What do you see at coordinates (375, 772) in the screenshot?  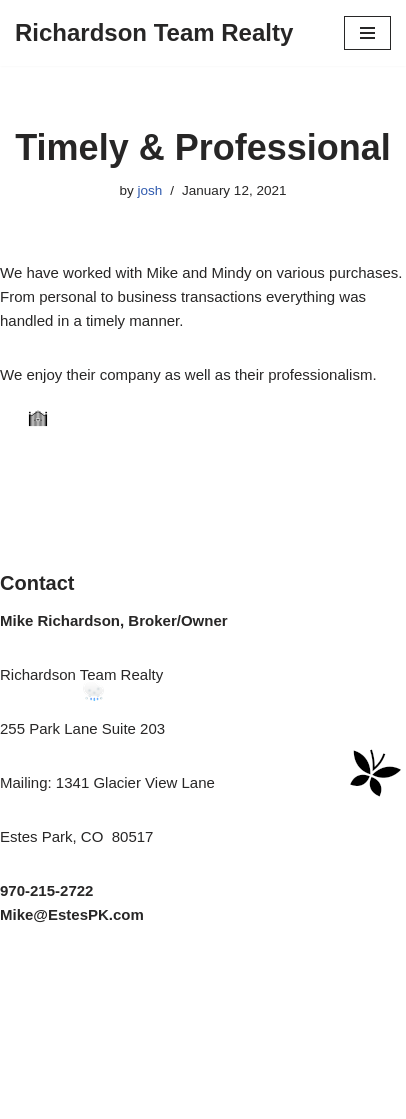 I see `nature or wildlife category indicator` at bounding box center [375, 772].